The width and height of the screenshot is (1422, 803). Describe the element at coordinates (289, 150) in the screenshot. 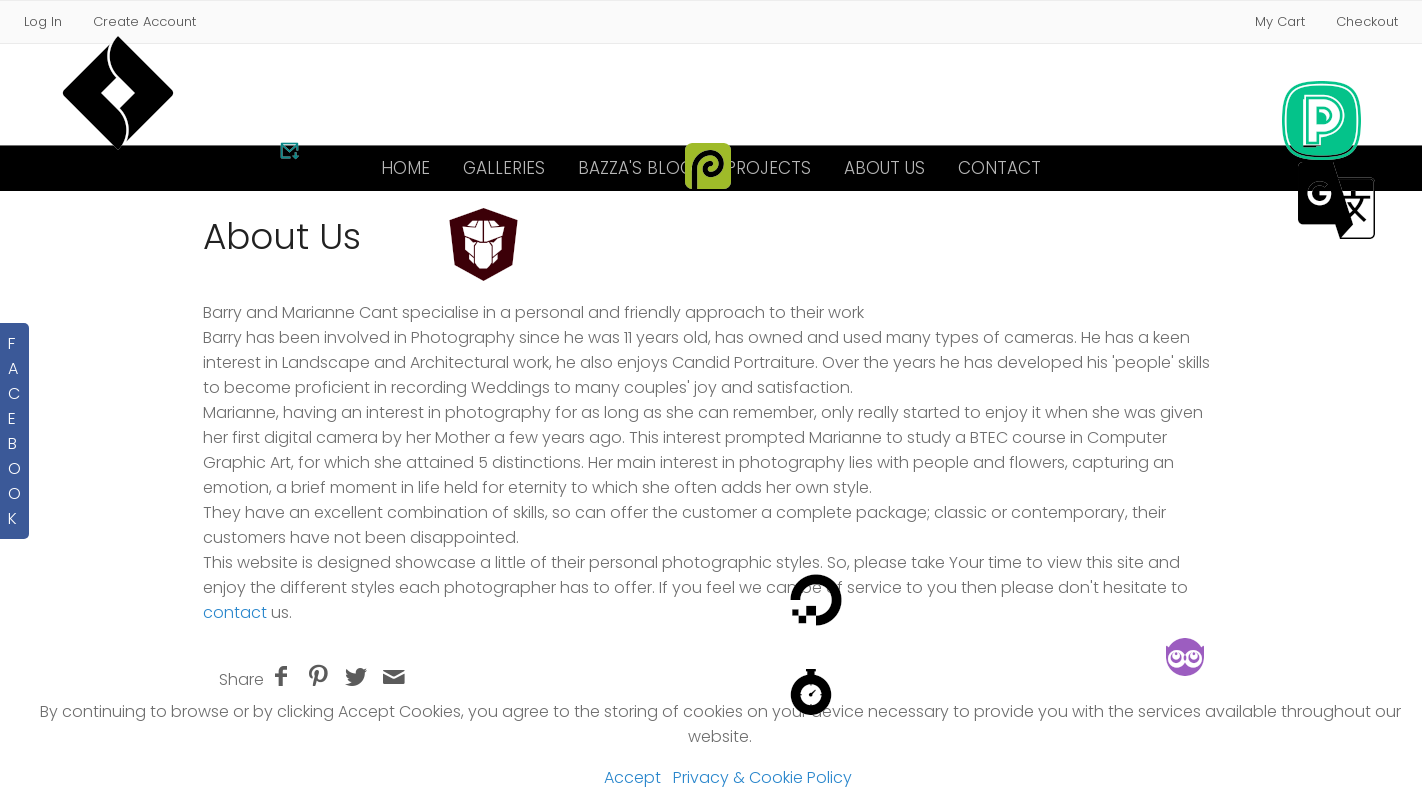

I see `download email or message` at that location.